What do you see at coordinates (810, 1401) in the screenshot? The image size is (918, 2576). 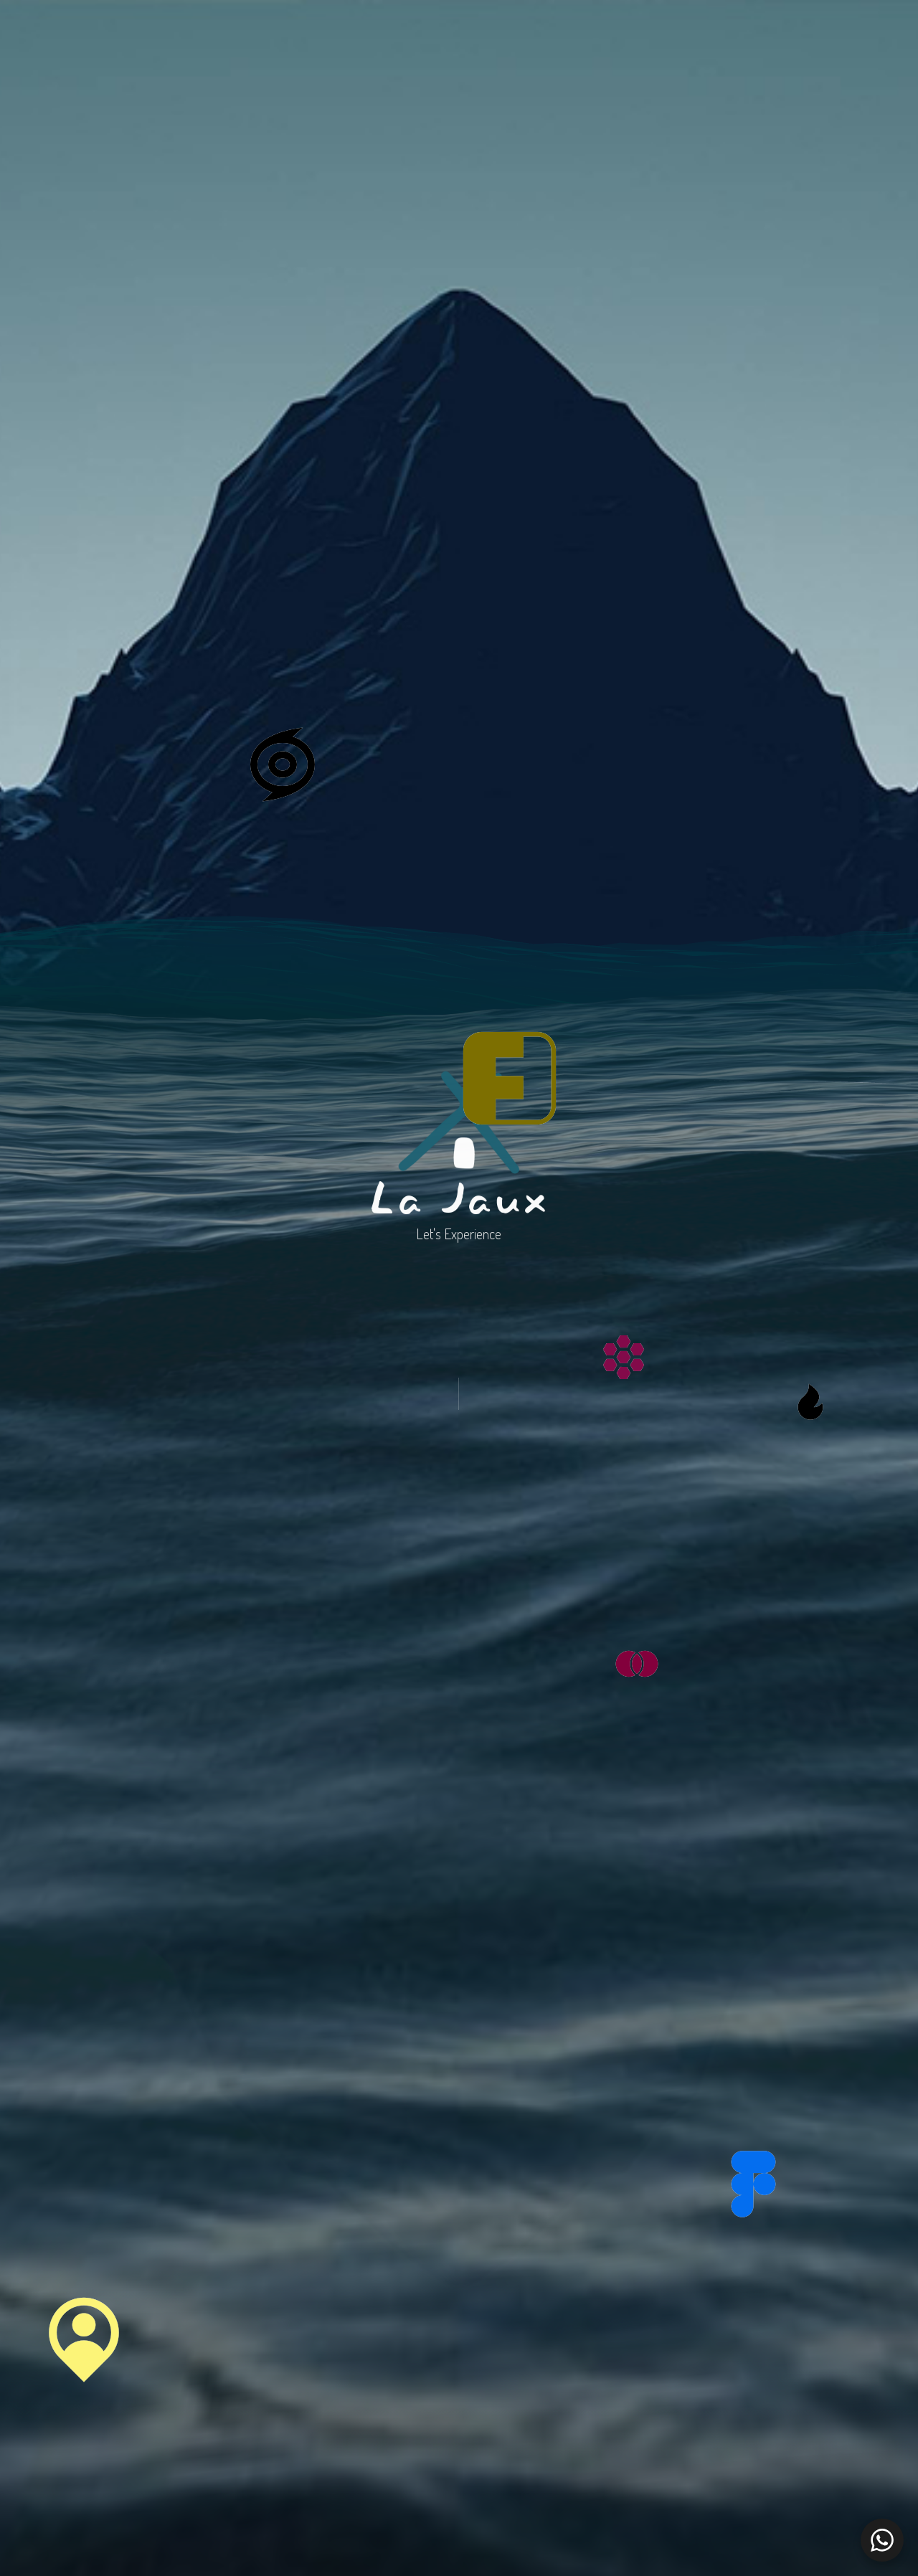 I see `indicates trending or popular content` at bounding box center [810, 1401].